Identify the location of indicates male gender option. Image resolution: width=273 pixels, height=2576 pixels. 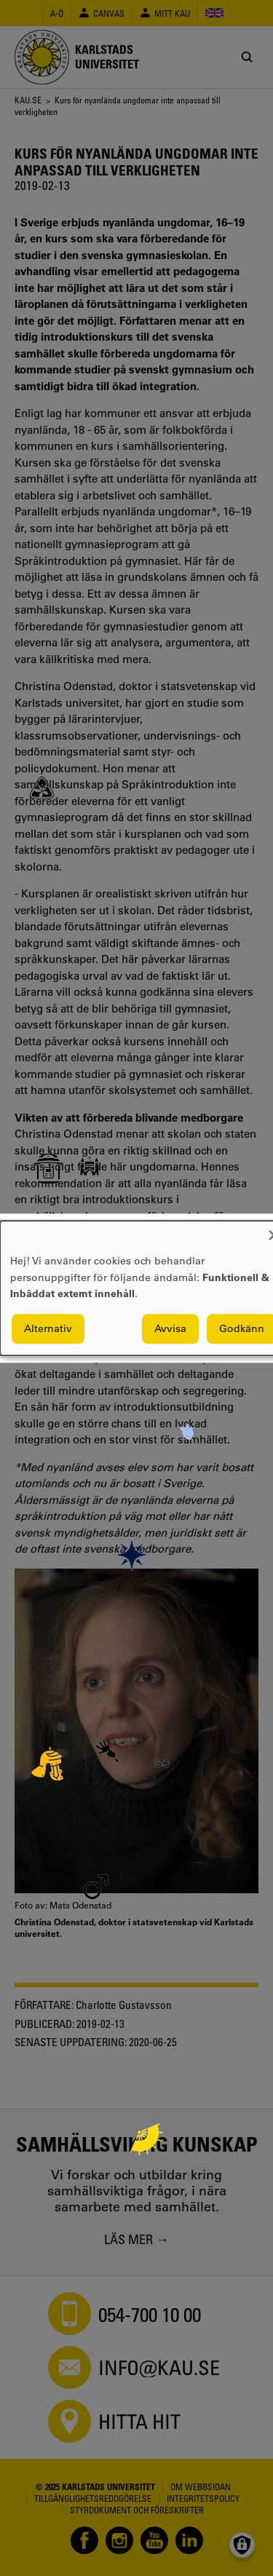
(95, 1887).